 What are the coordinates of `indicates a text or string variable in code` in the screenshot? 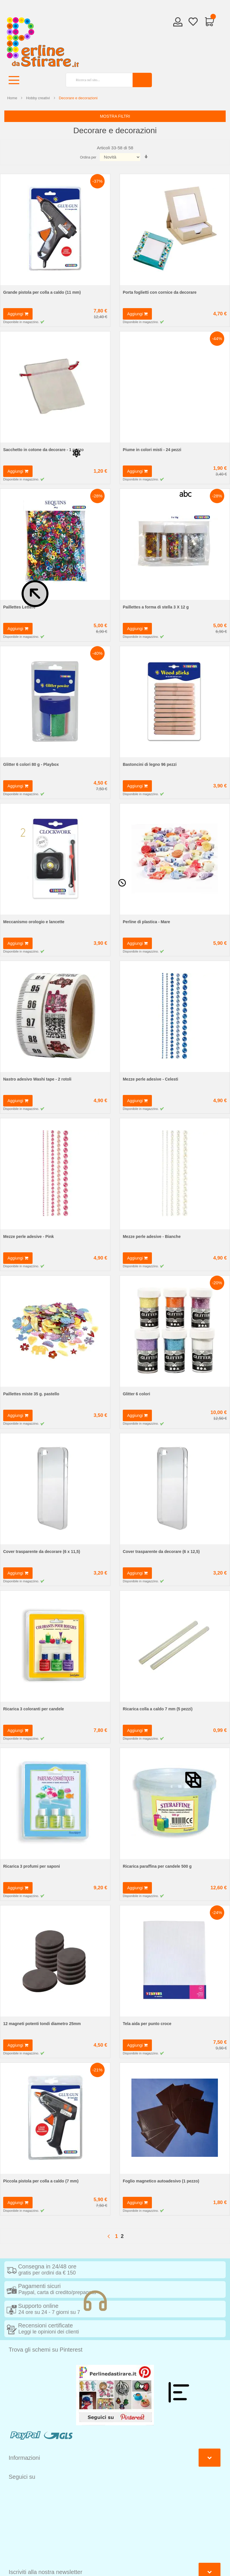 It's located at (185, 494).